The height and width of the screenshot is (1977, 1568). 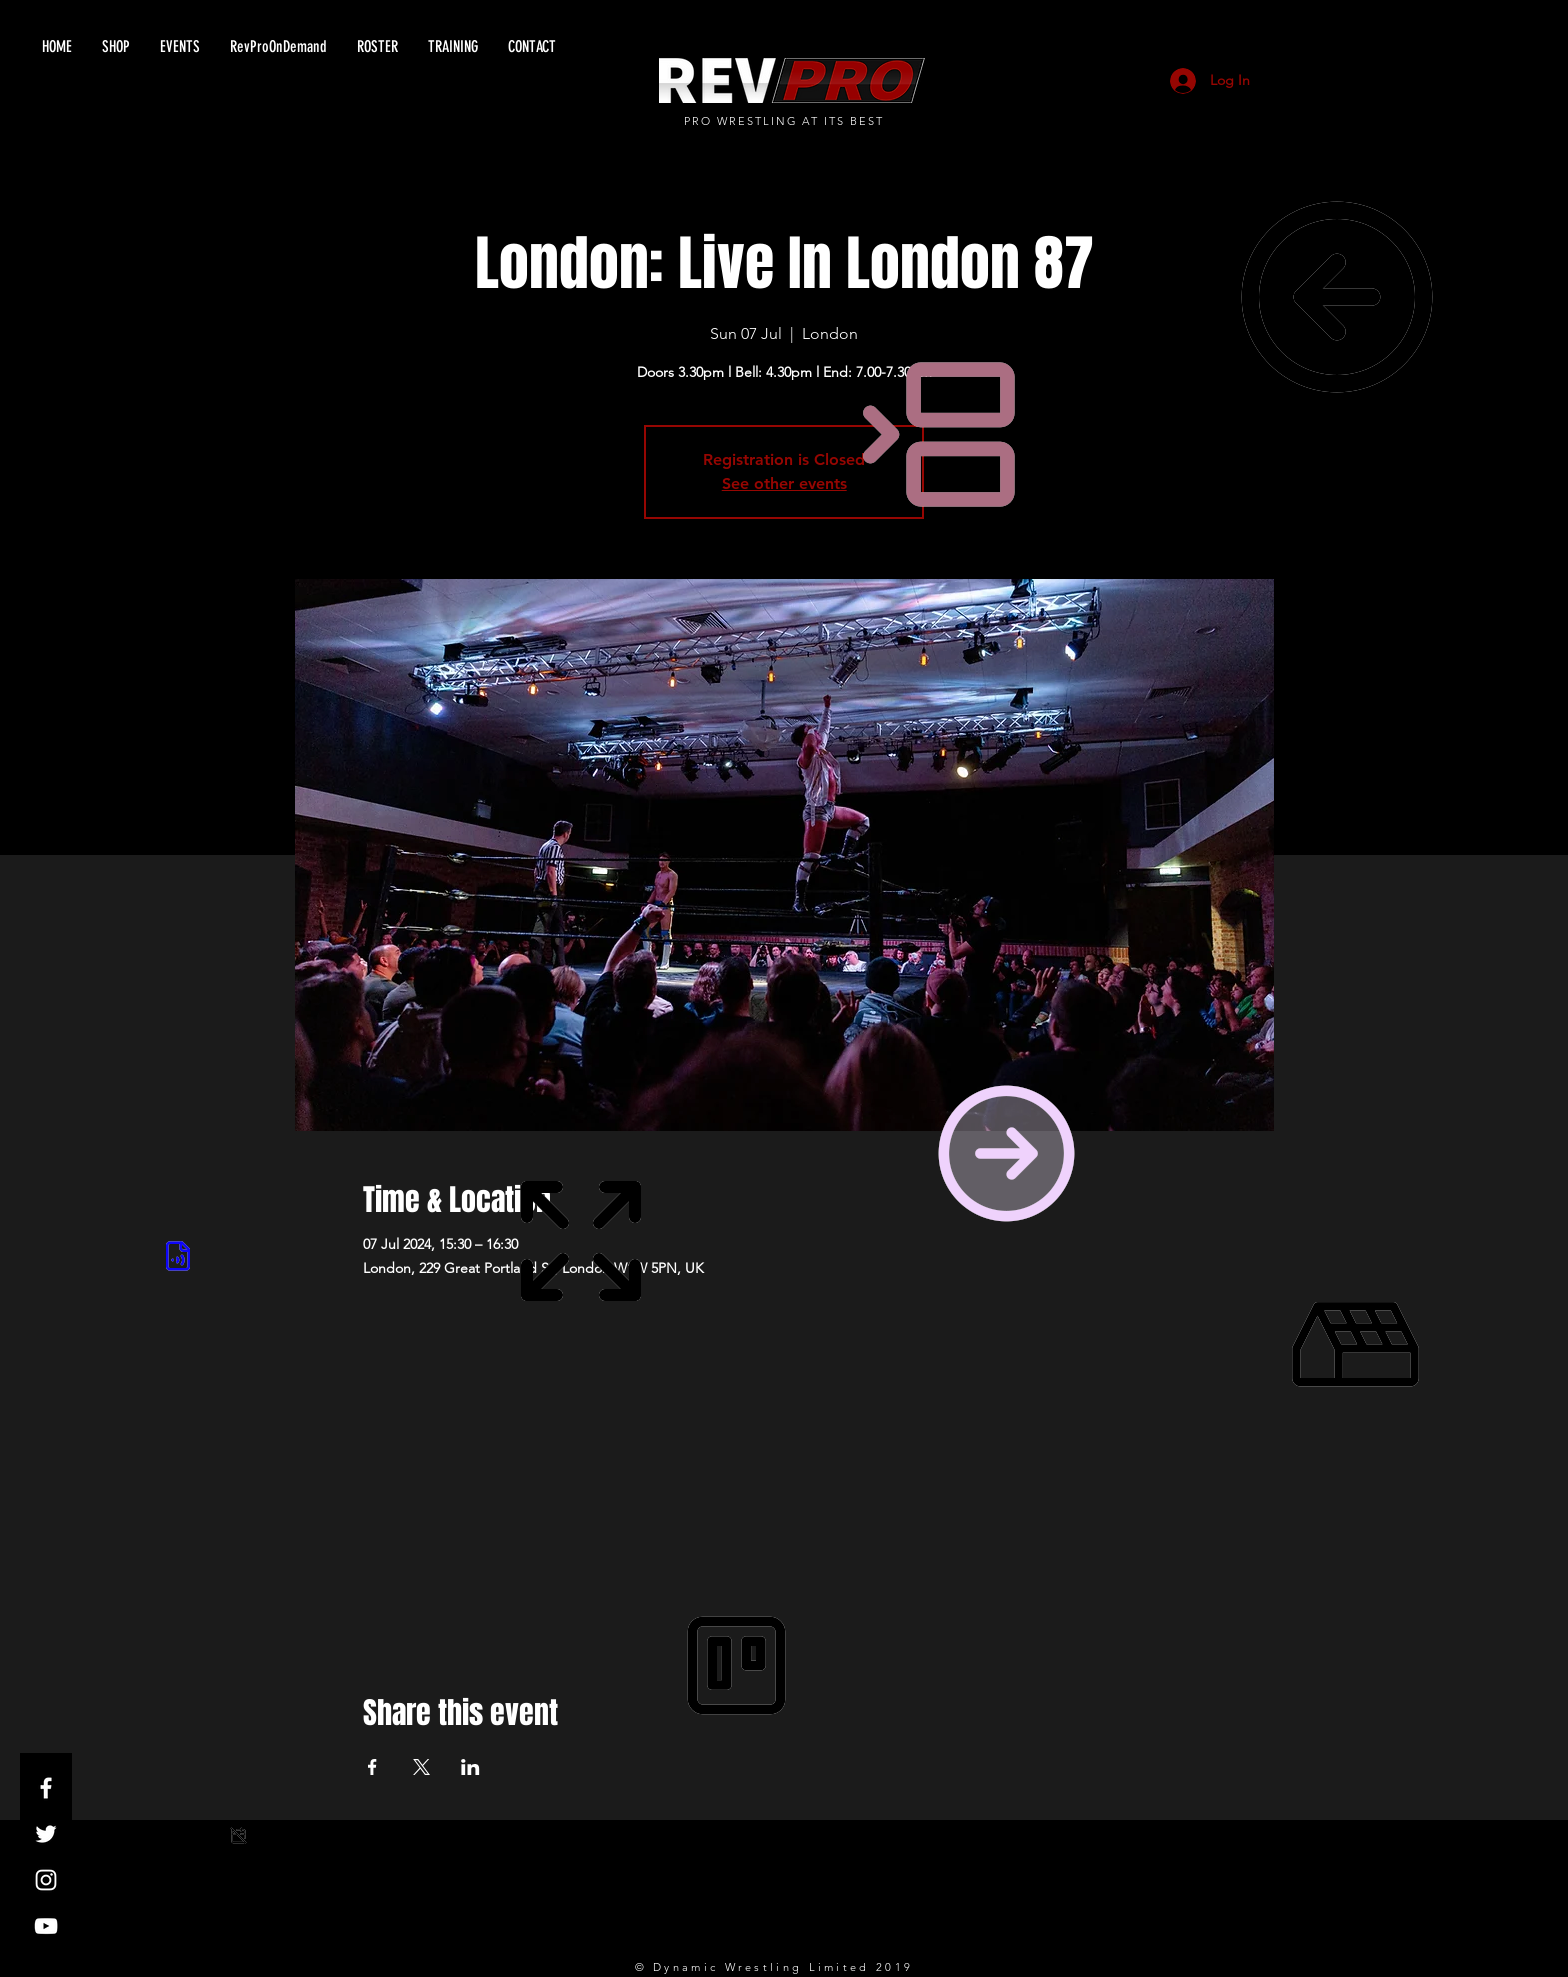 What do you see at coordinates (238, 1835) in the screenshot?
I see `disable calendar or scheduling feature` at bounding box center [238, 1835].